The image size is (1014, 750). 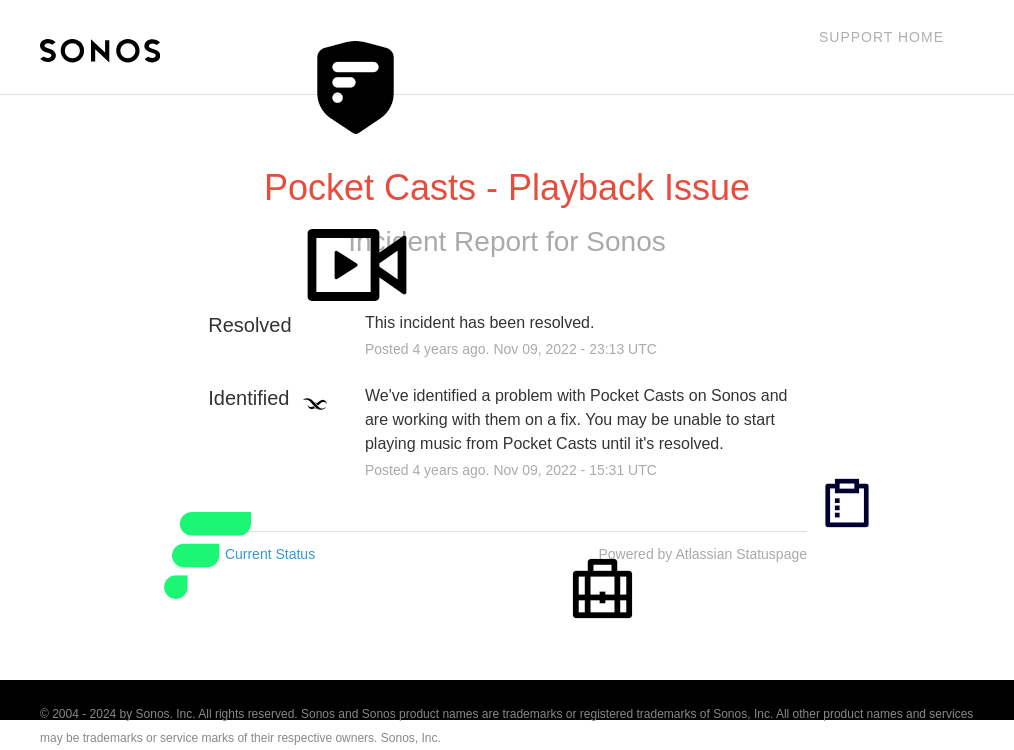 I want to click on flat.io logo, so click(x=207, y=555).